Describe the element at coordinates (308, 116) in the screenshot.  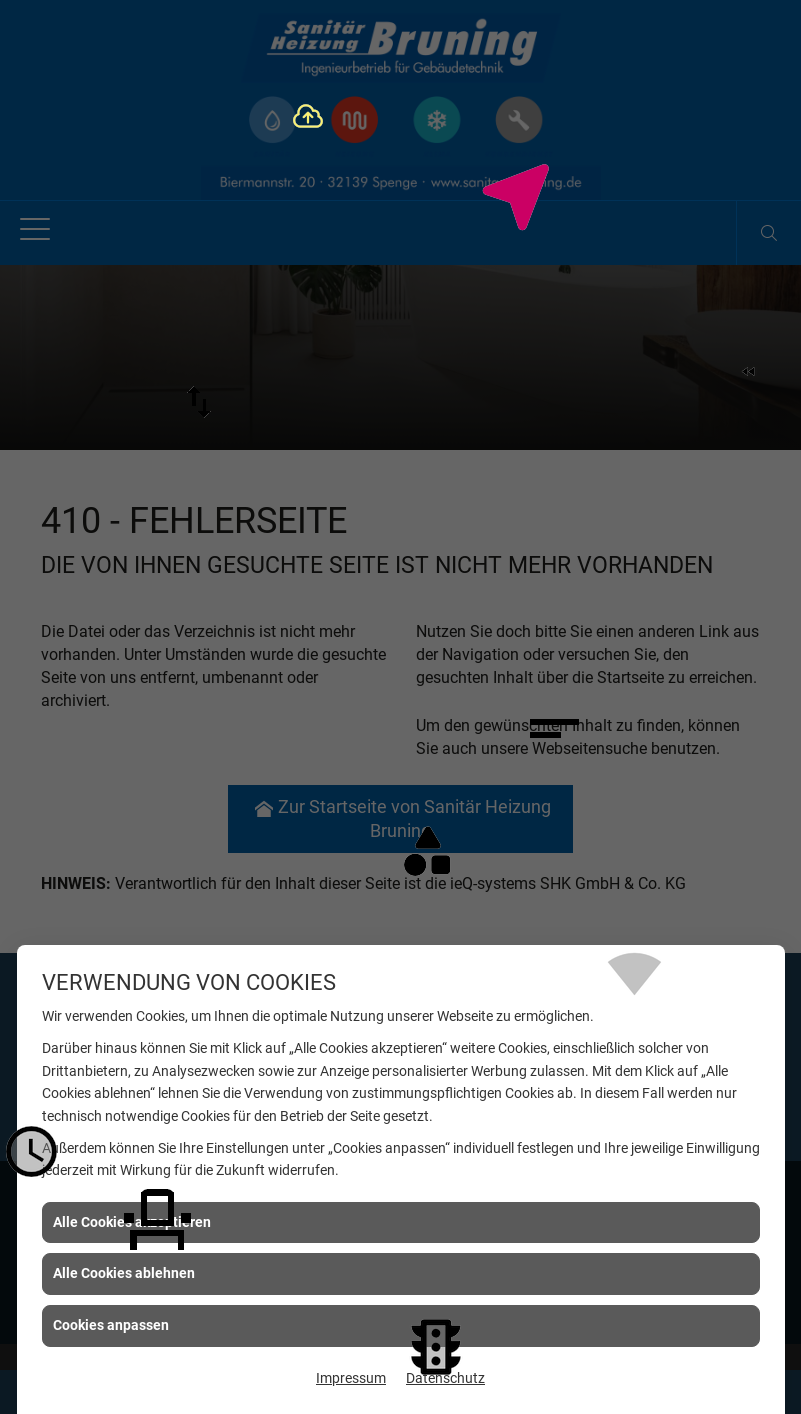
I see `upload file to cloud storage` at that location.